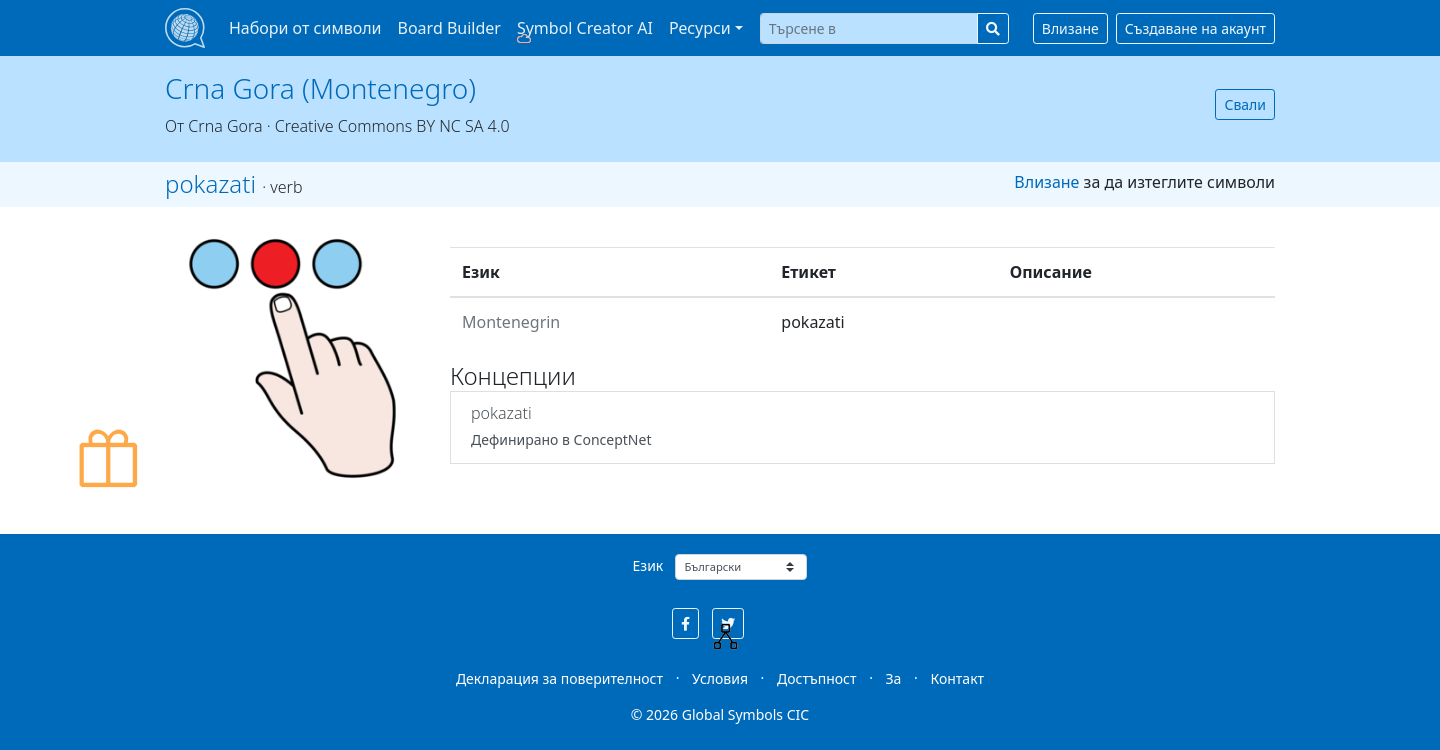  I want to click on access cloud storage, so click(524, 39).